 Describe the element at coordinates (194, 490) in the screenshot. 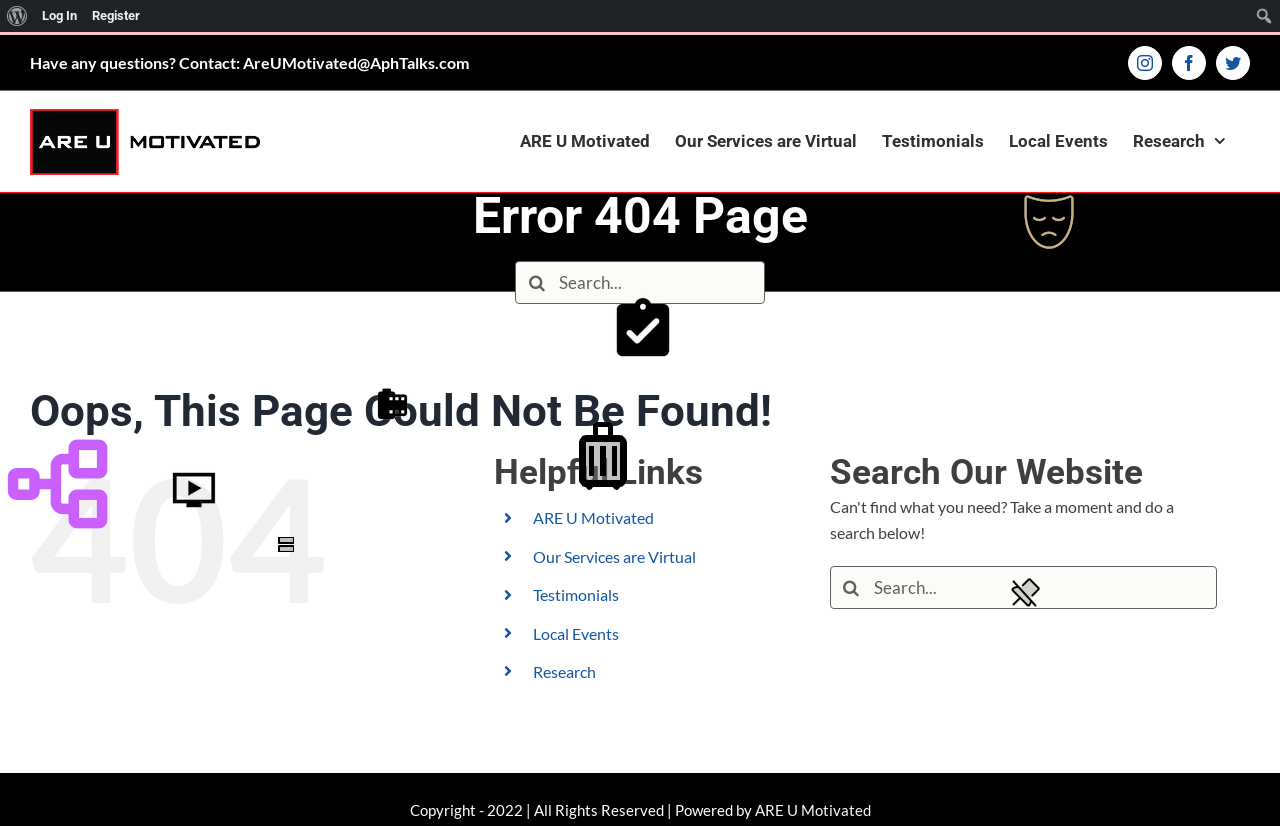

I see `play on-demand video content` at that location.